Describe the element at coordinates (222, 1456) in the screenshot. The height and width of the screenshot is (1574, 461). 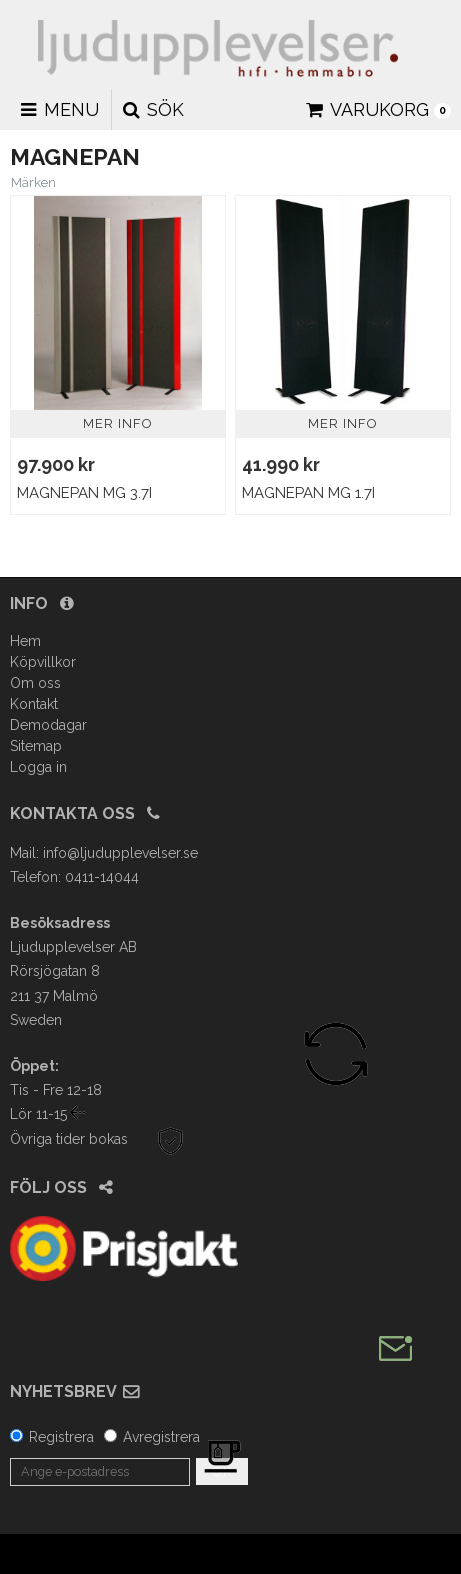
I see `access food and beverage emoji category` at that location.